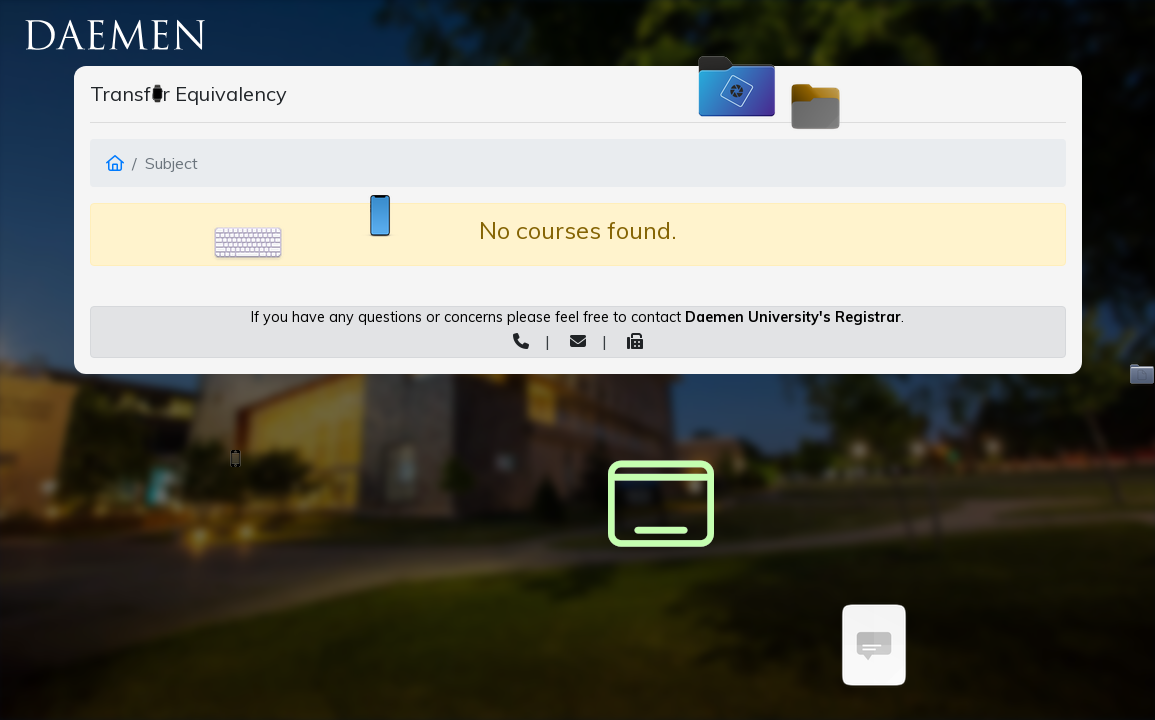 This screenshot has width=1155, height=720. Describe the element at coordinates (815, 106) in the screenshot. I see `drop files here to move them into this folder` at that location.